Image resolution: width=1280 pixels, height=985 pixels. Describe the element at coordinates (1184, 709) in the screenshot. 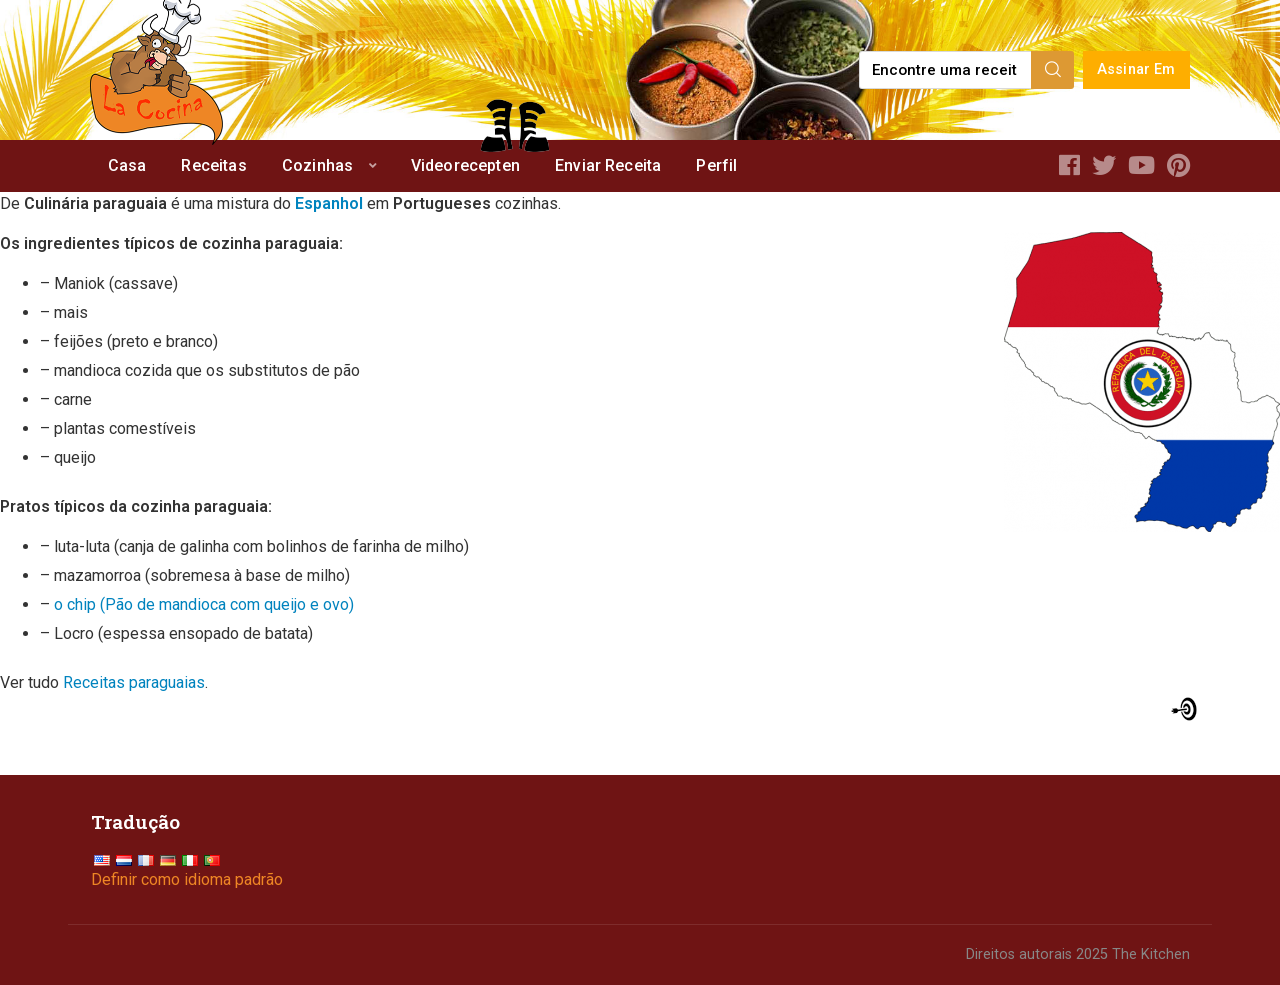

I see `set or view your goals` at that location.